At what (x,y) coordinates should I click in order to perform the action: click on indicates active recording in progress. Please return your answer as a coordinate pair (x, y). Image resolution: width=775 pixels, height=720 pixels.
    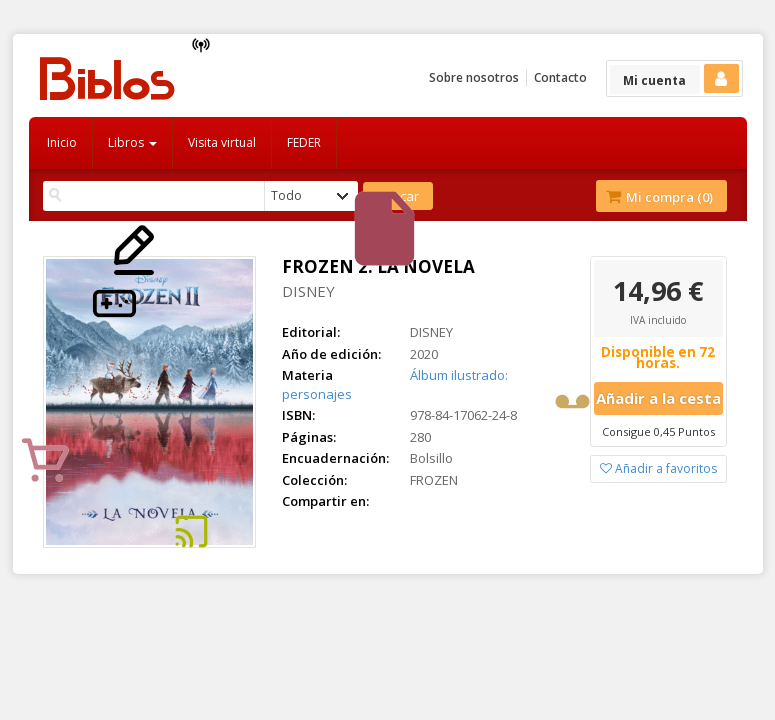
    Looking at the image, I should click on (572, 401).